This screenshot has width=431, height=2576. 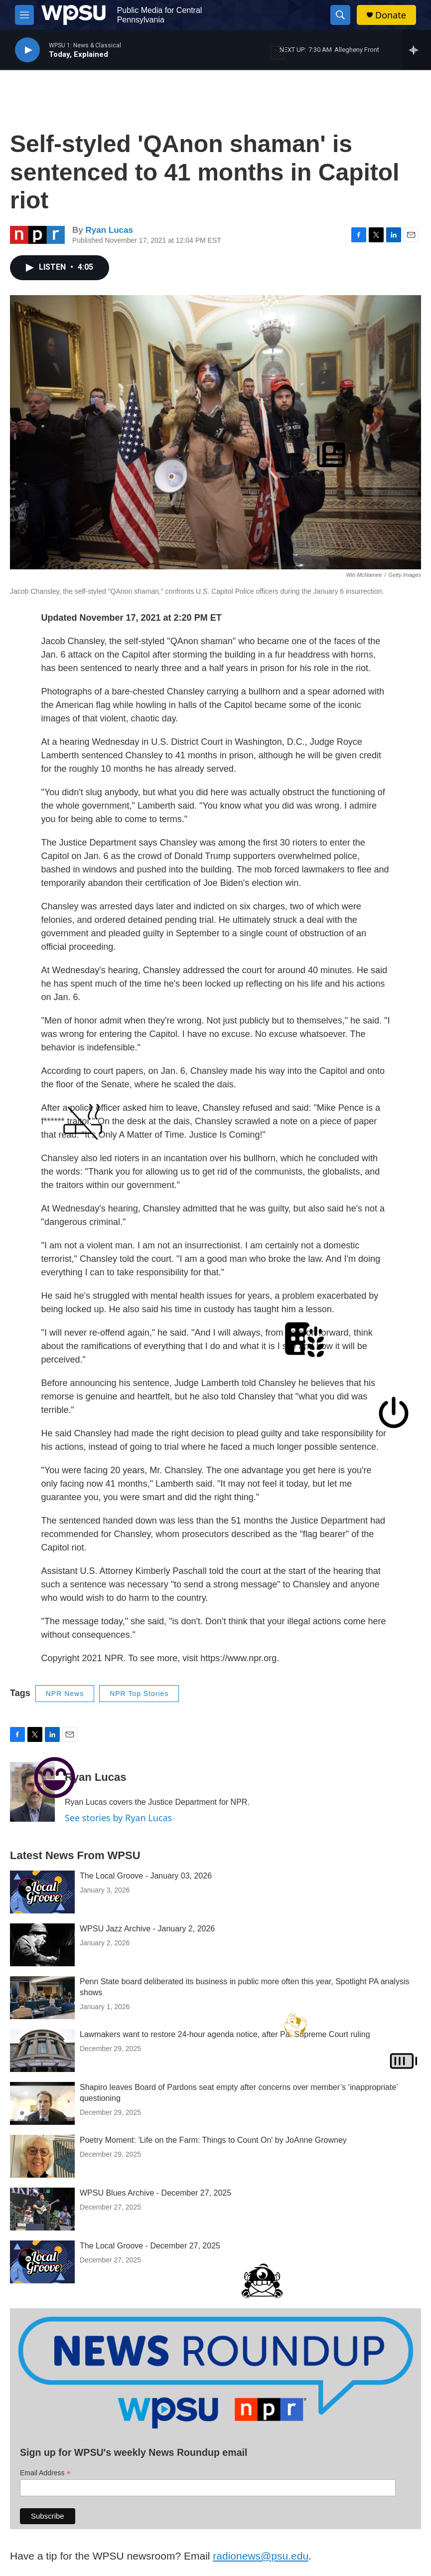 What do you see at coordinates (83, 1123) in the screenshot?
I see `indicates a no smoking zone` at bounding box center [83, 1123].